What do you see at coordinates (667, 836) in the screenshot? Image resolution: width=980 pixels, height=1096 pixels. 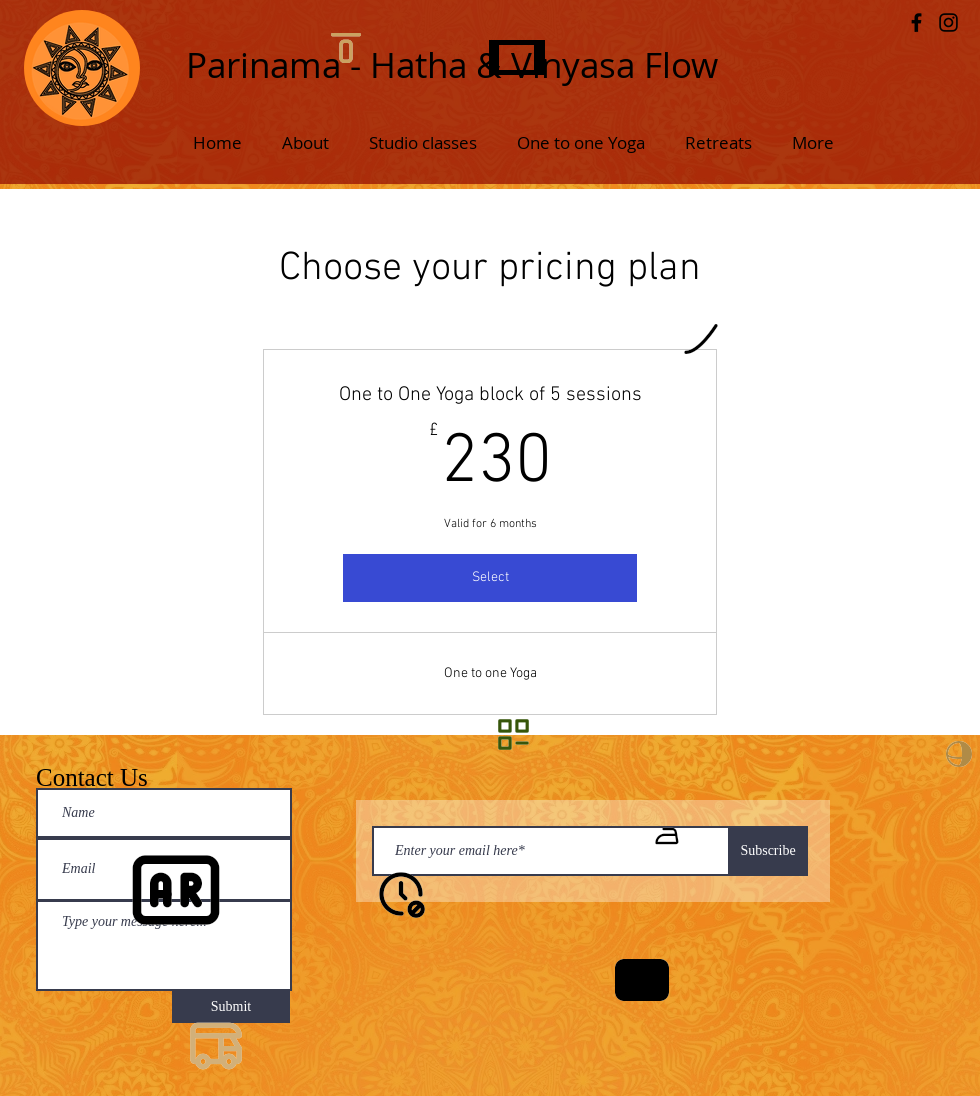 I see `view ironing or garment care instructions` at bounding box center [667, 836].